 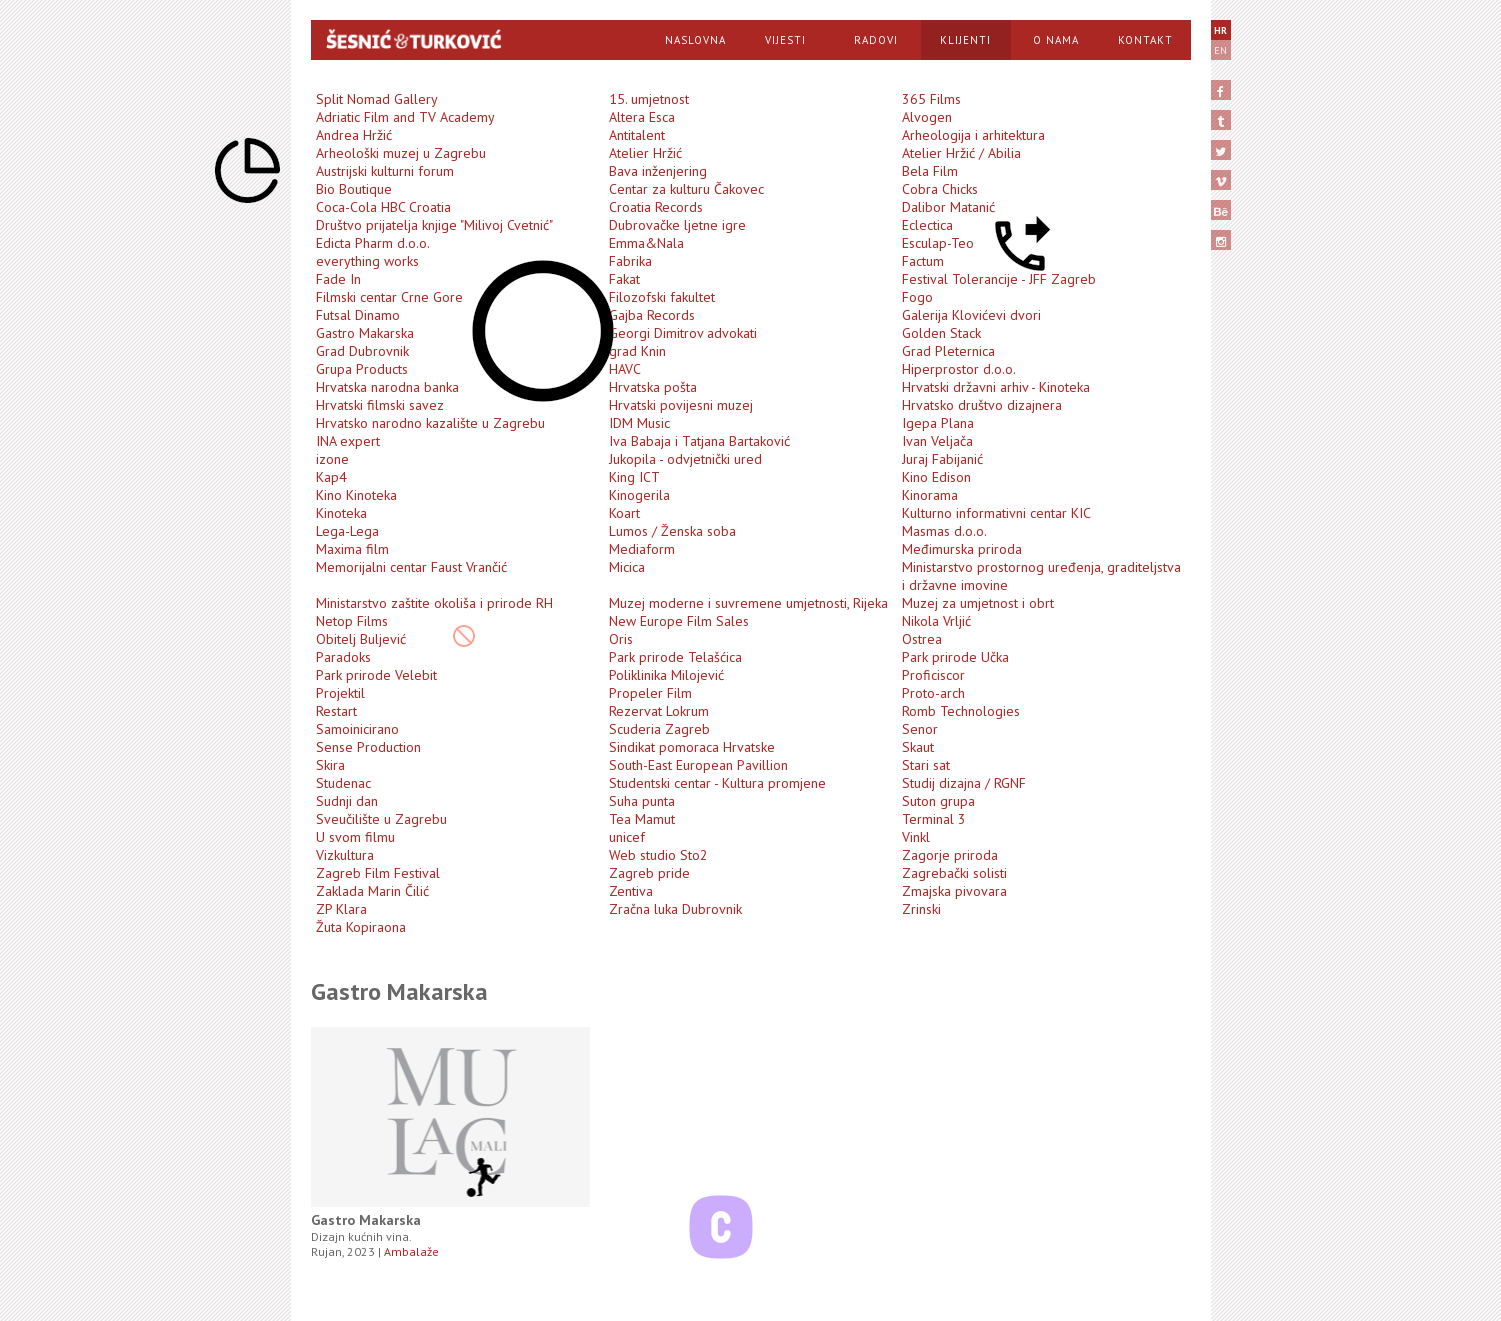 What do you see at coordinates (1020, 246) in the screenshot?
I see `call forwarding is enabled` at bounding box center [1020, 246].